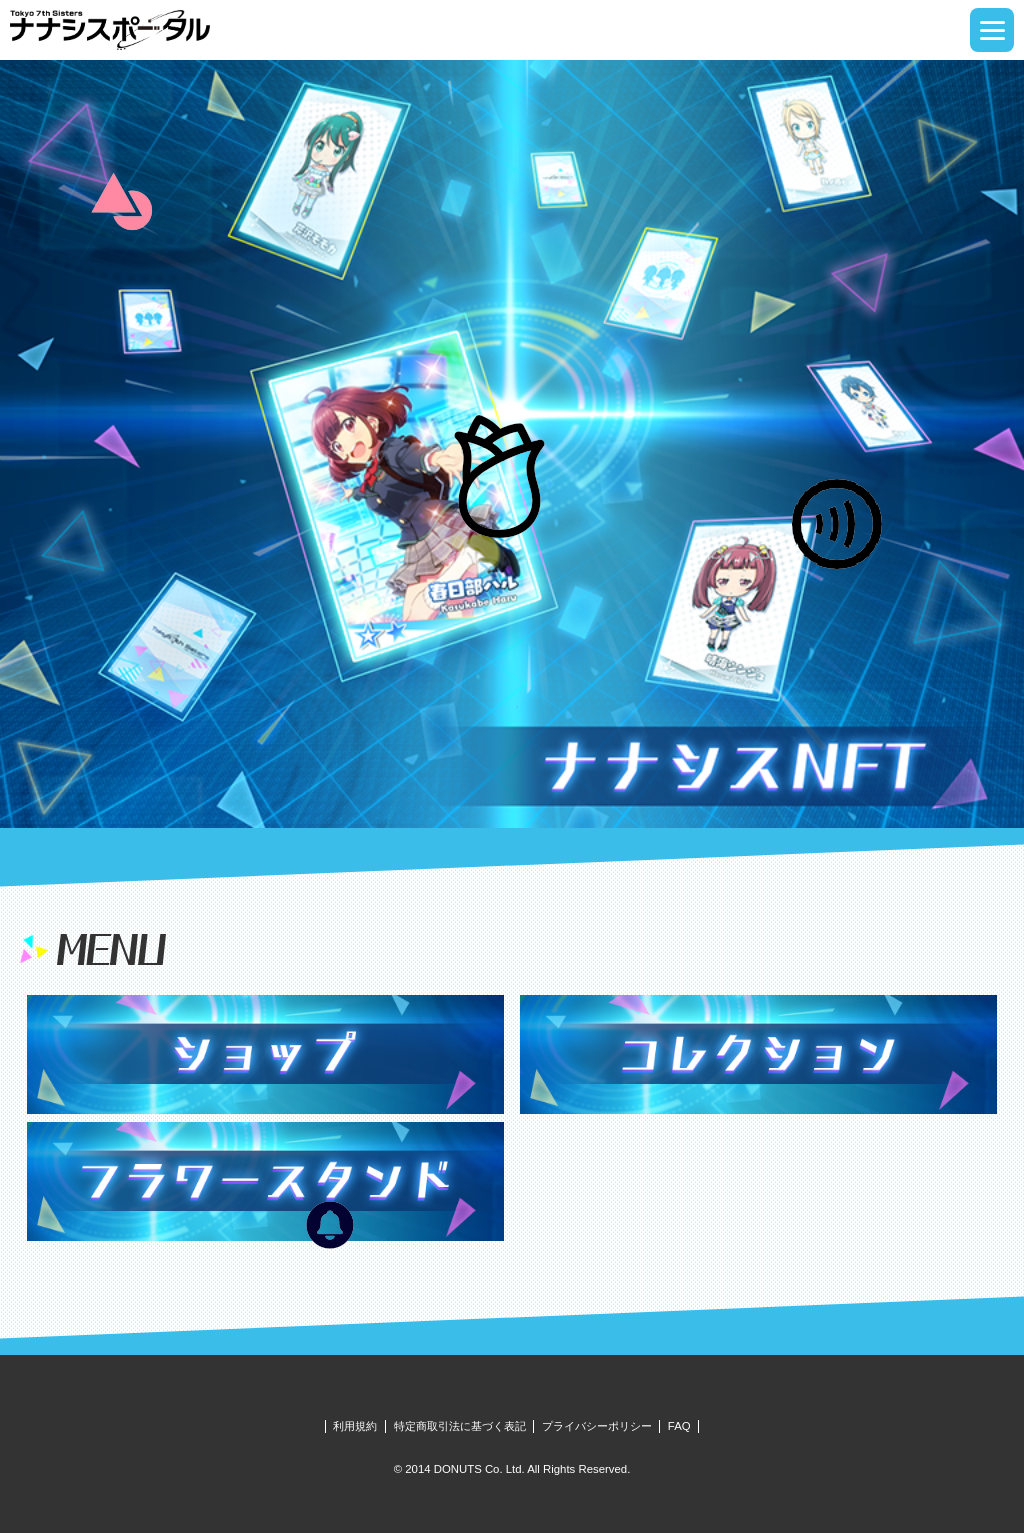 The height and width of the screenshot is (1533, 1024). I want to click on view notifications, so click(330, 1225).